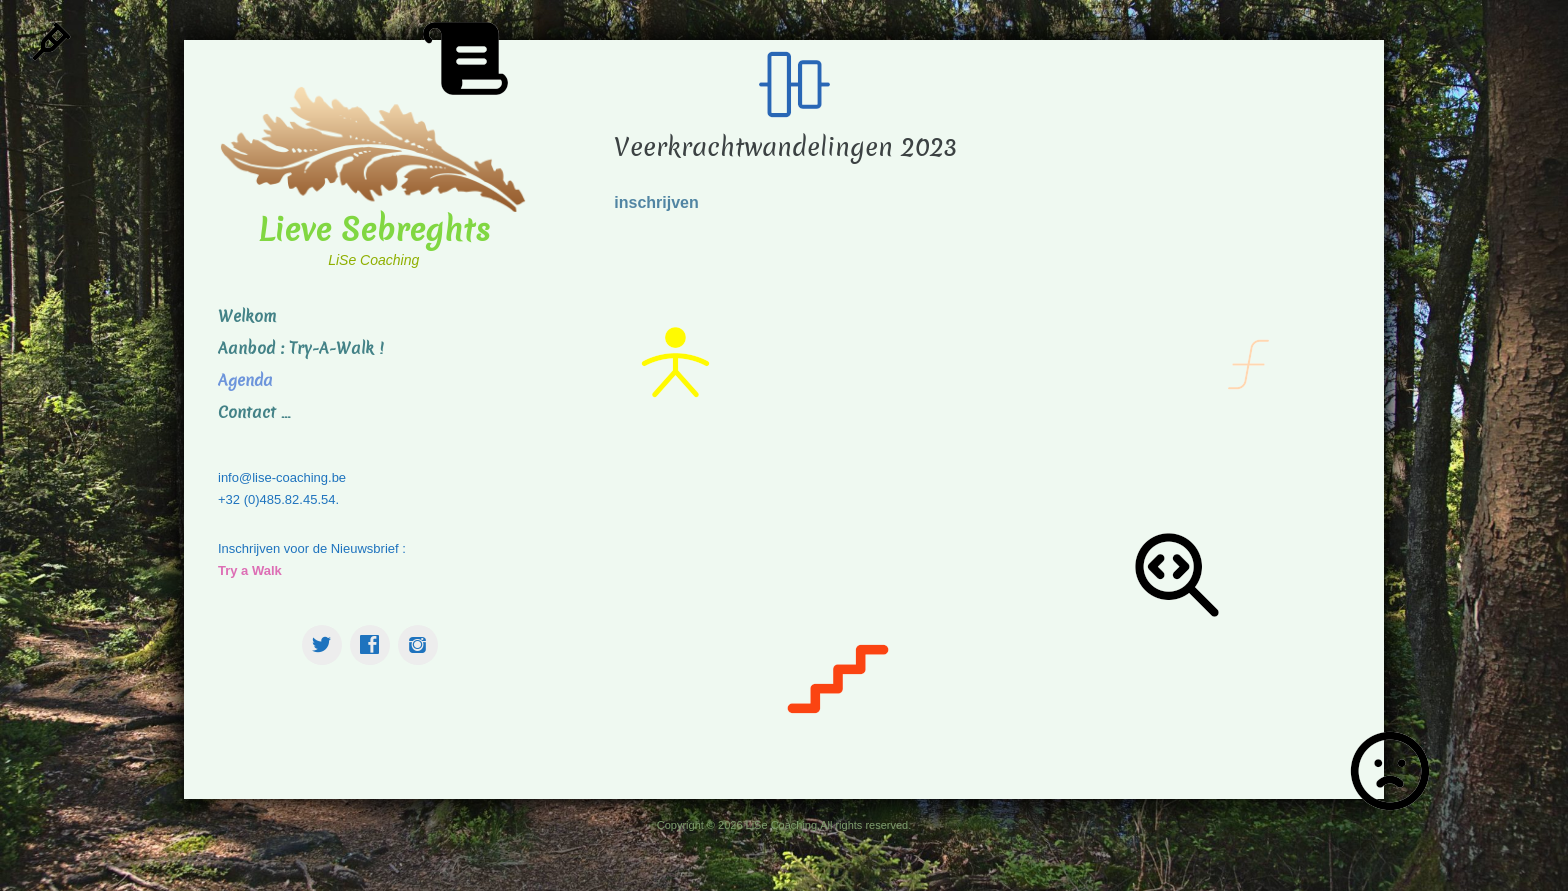 This screenshot has width=1568, height=891. I want to click on indicates accessibility or mobility assistance options, so click(51, 41).